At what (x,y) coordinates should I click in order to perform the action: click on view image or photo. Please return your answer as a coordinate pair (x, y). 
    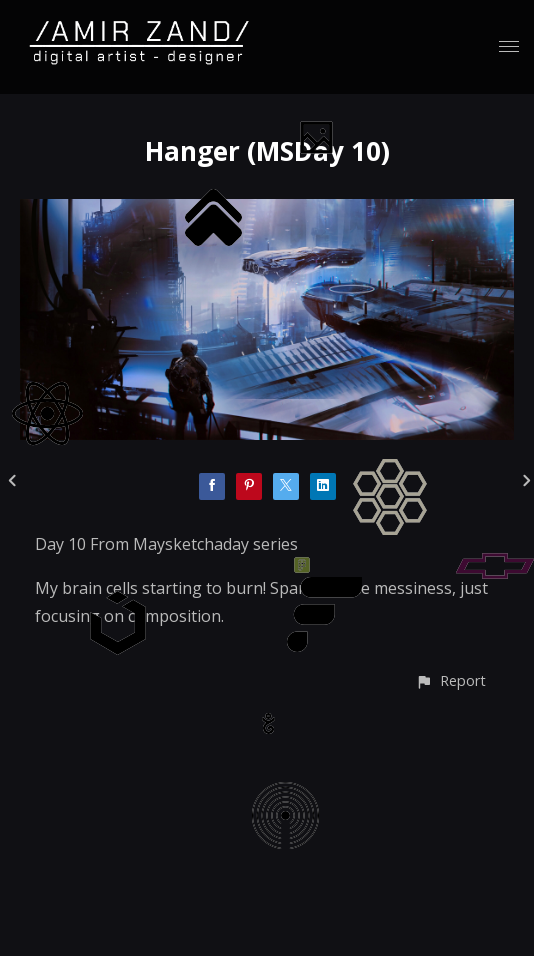
    Looking at the image, I should click on (316, 137).